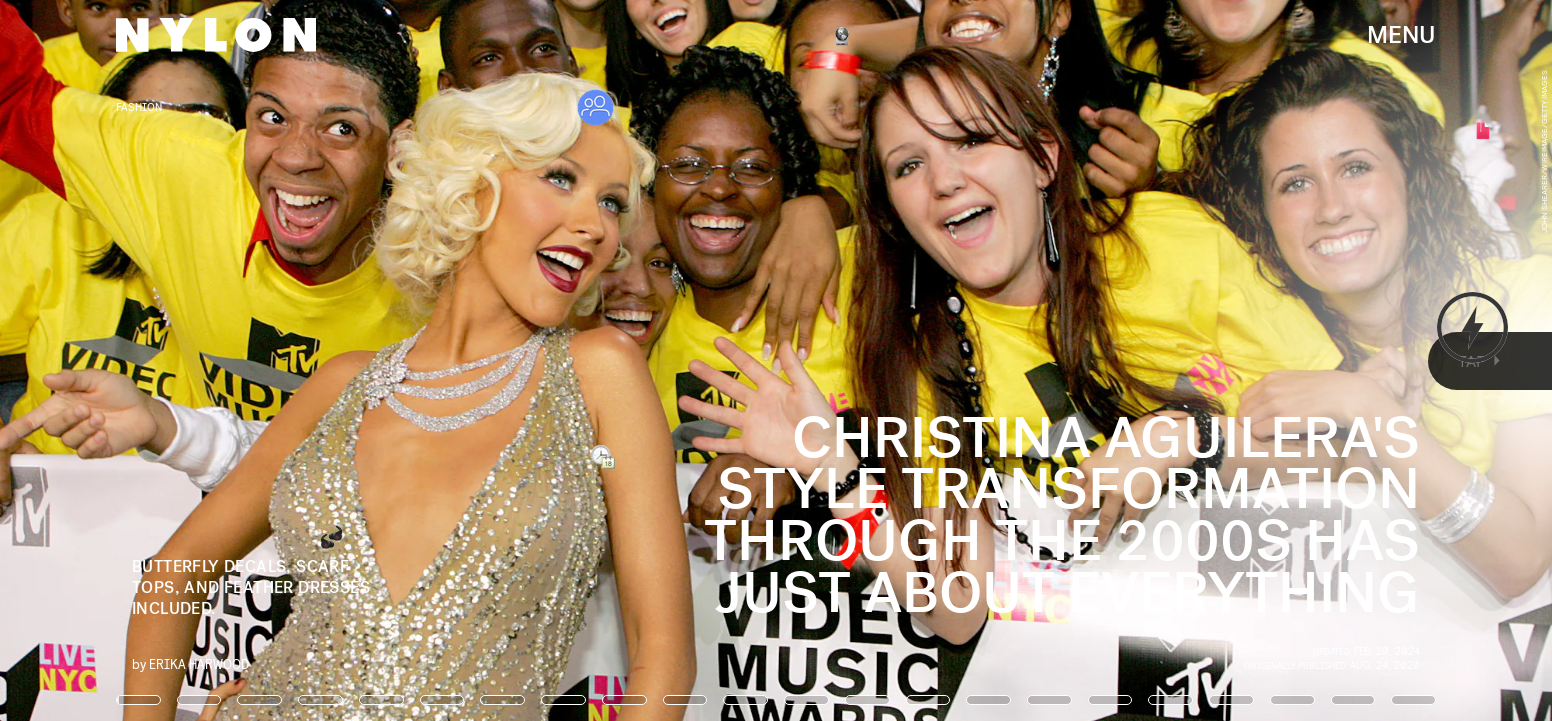 This screenshot has height=721, width=1552. What do you see at coordinates (1472, 327) in the screenshot?
I see `access power and battery settings` at bounding box center [1472, 327].